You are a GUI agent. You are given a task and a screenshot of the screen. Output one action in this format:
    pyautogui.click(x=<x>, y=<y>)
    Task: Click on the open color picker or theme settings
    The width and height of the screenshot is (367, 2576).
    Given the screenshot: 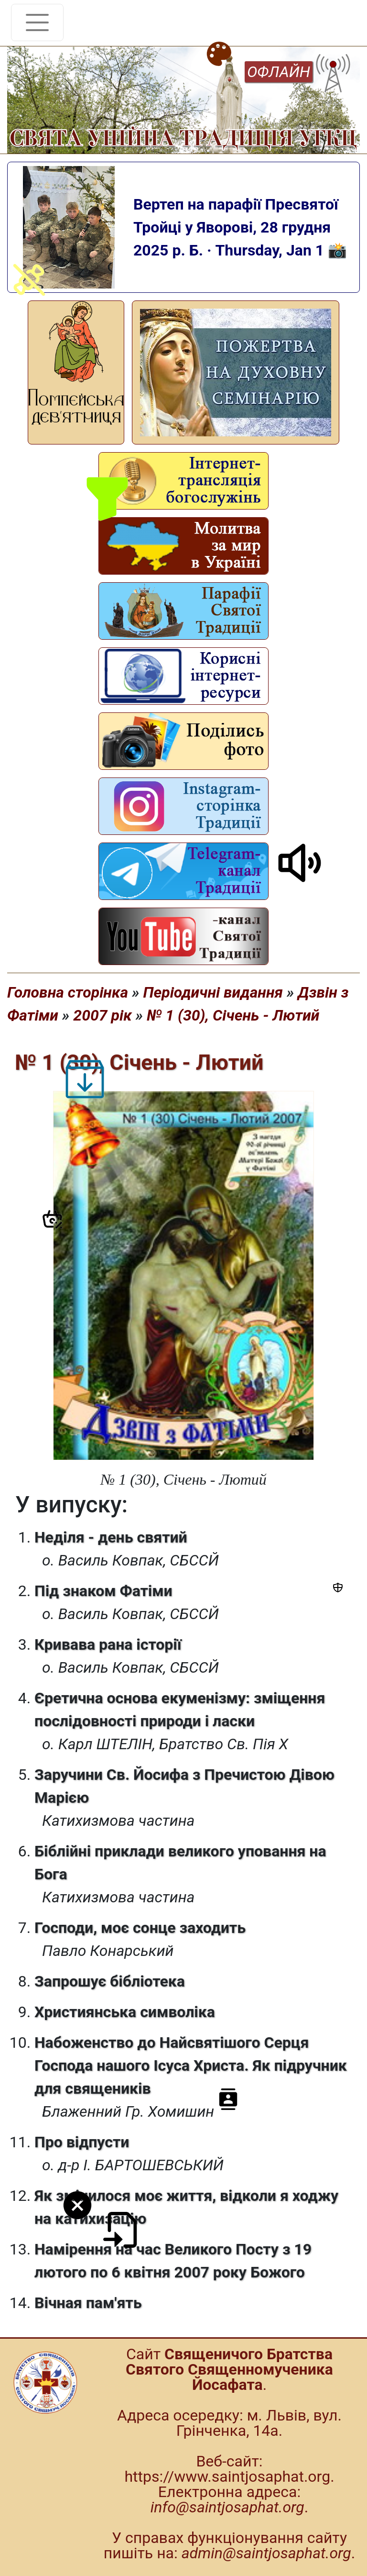 What is the action you would take?
    pyautogui.click(x=219, y=54)
    